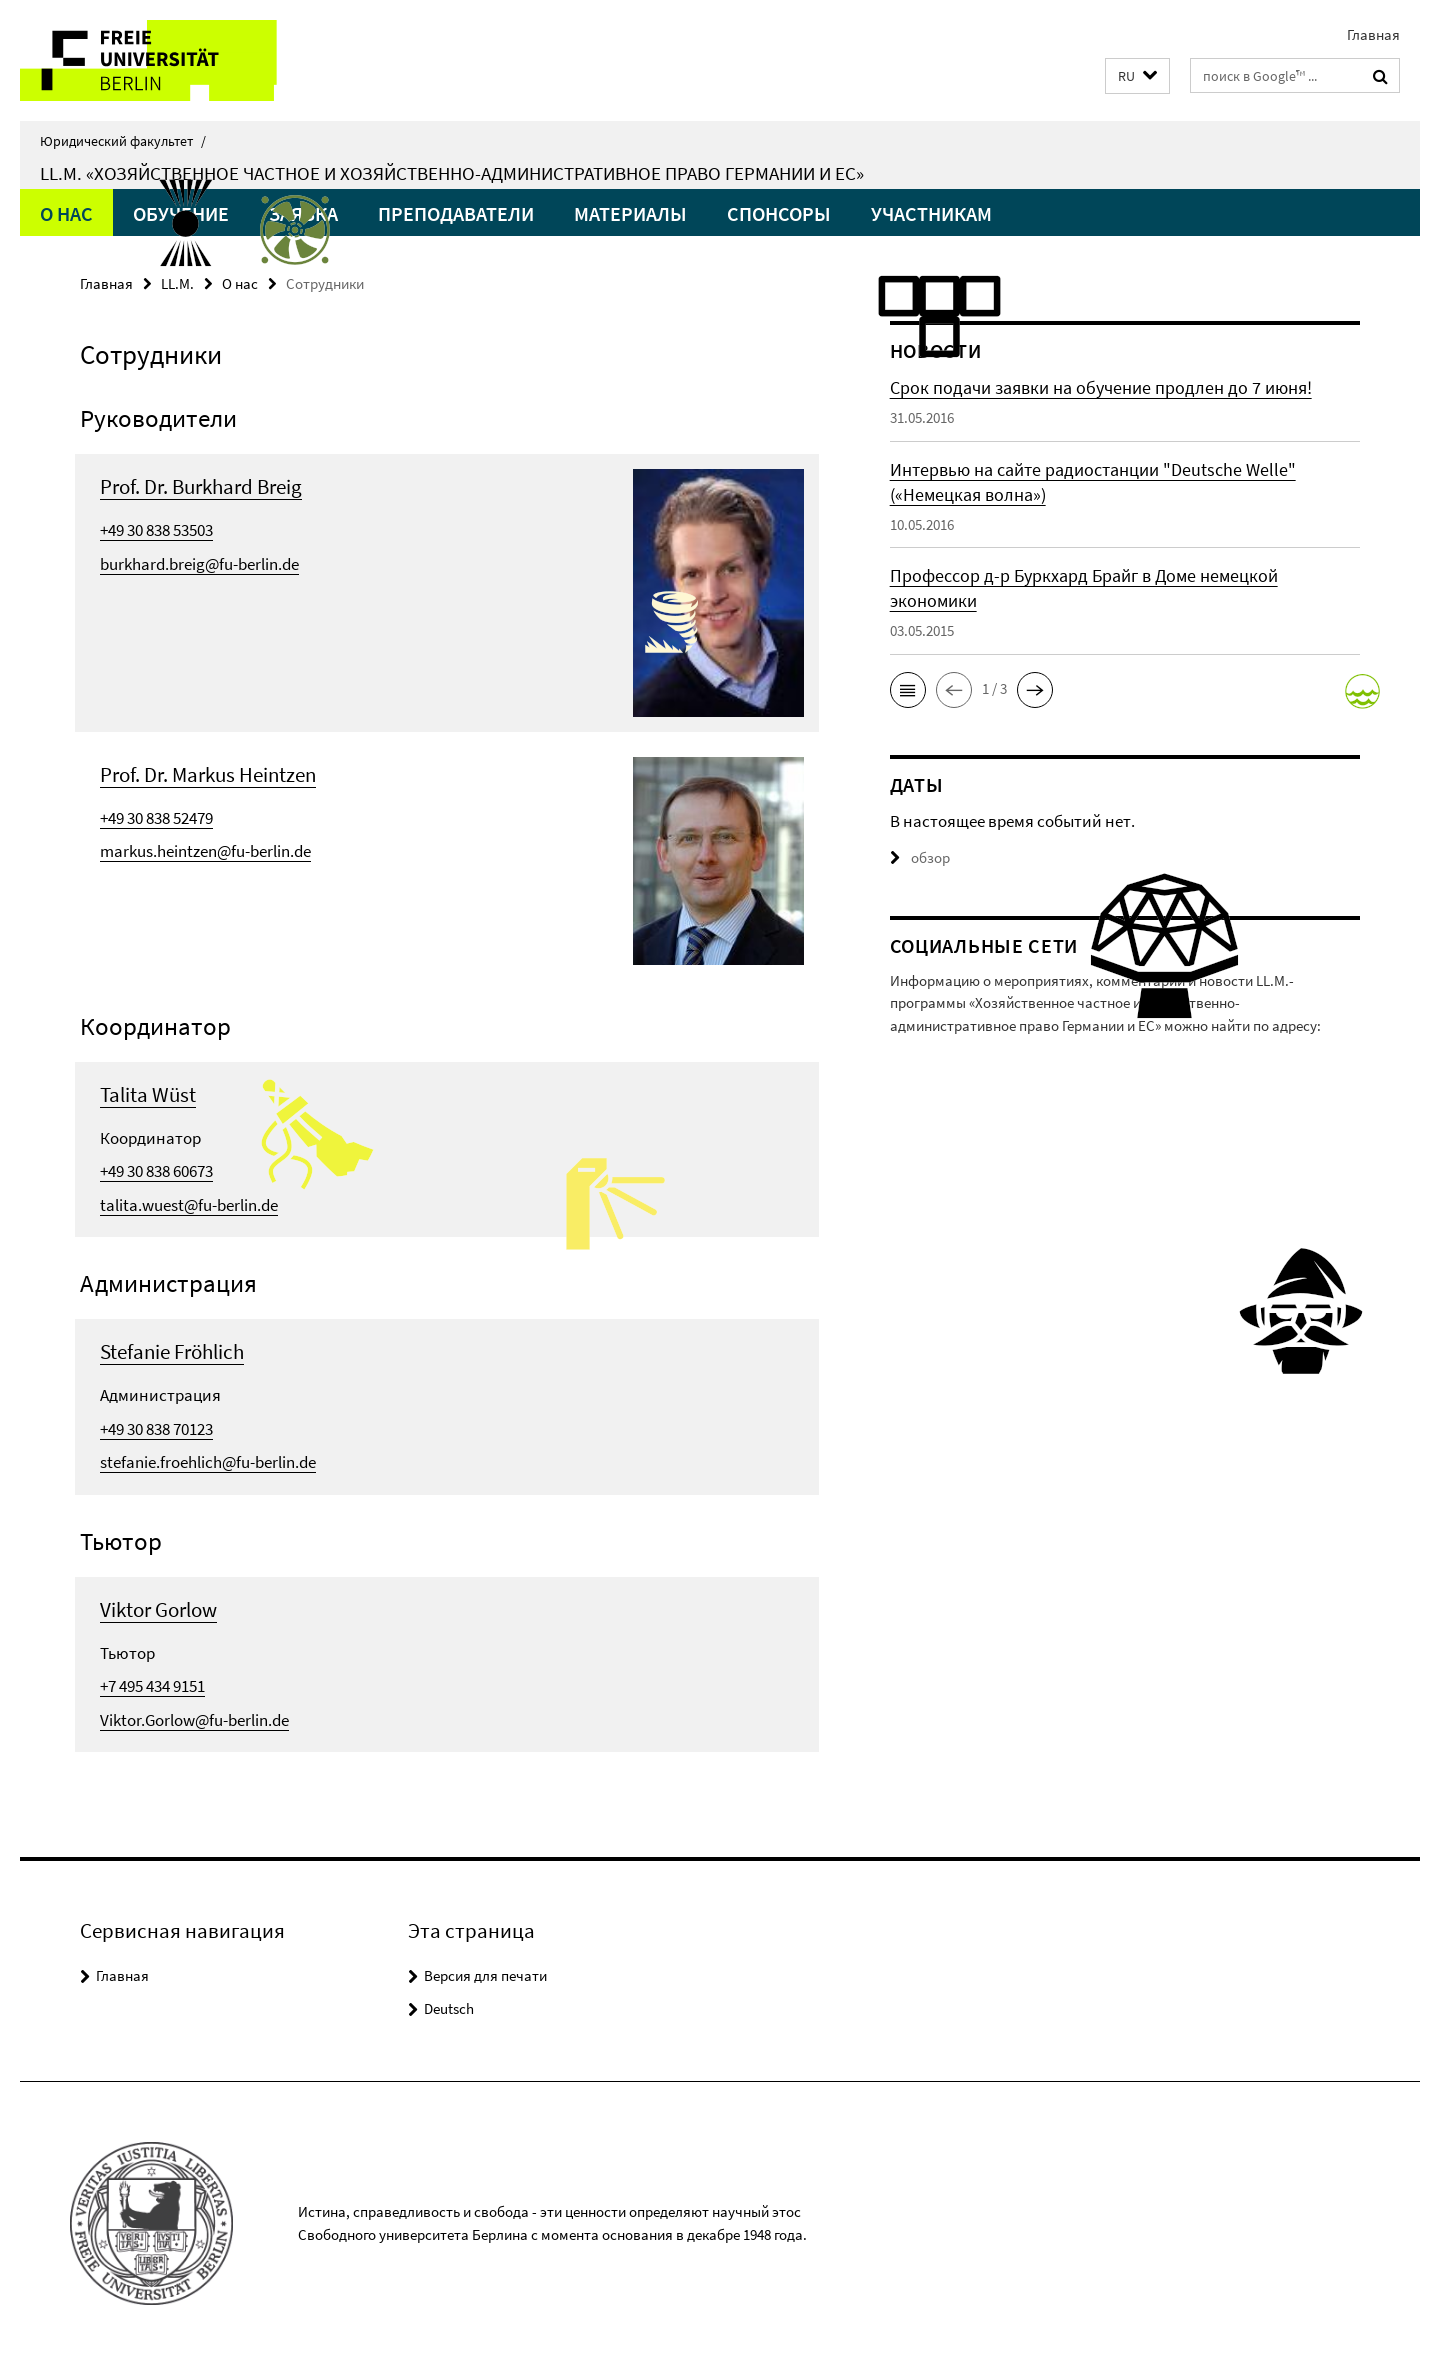  I want to click on build or place a habitat dome structure, so click(1164, 944).